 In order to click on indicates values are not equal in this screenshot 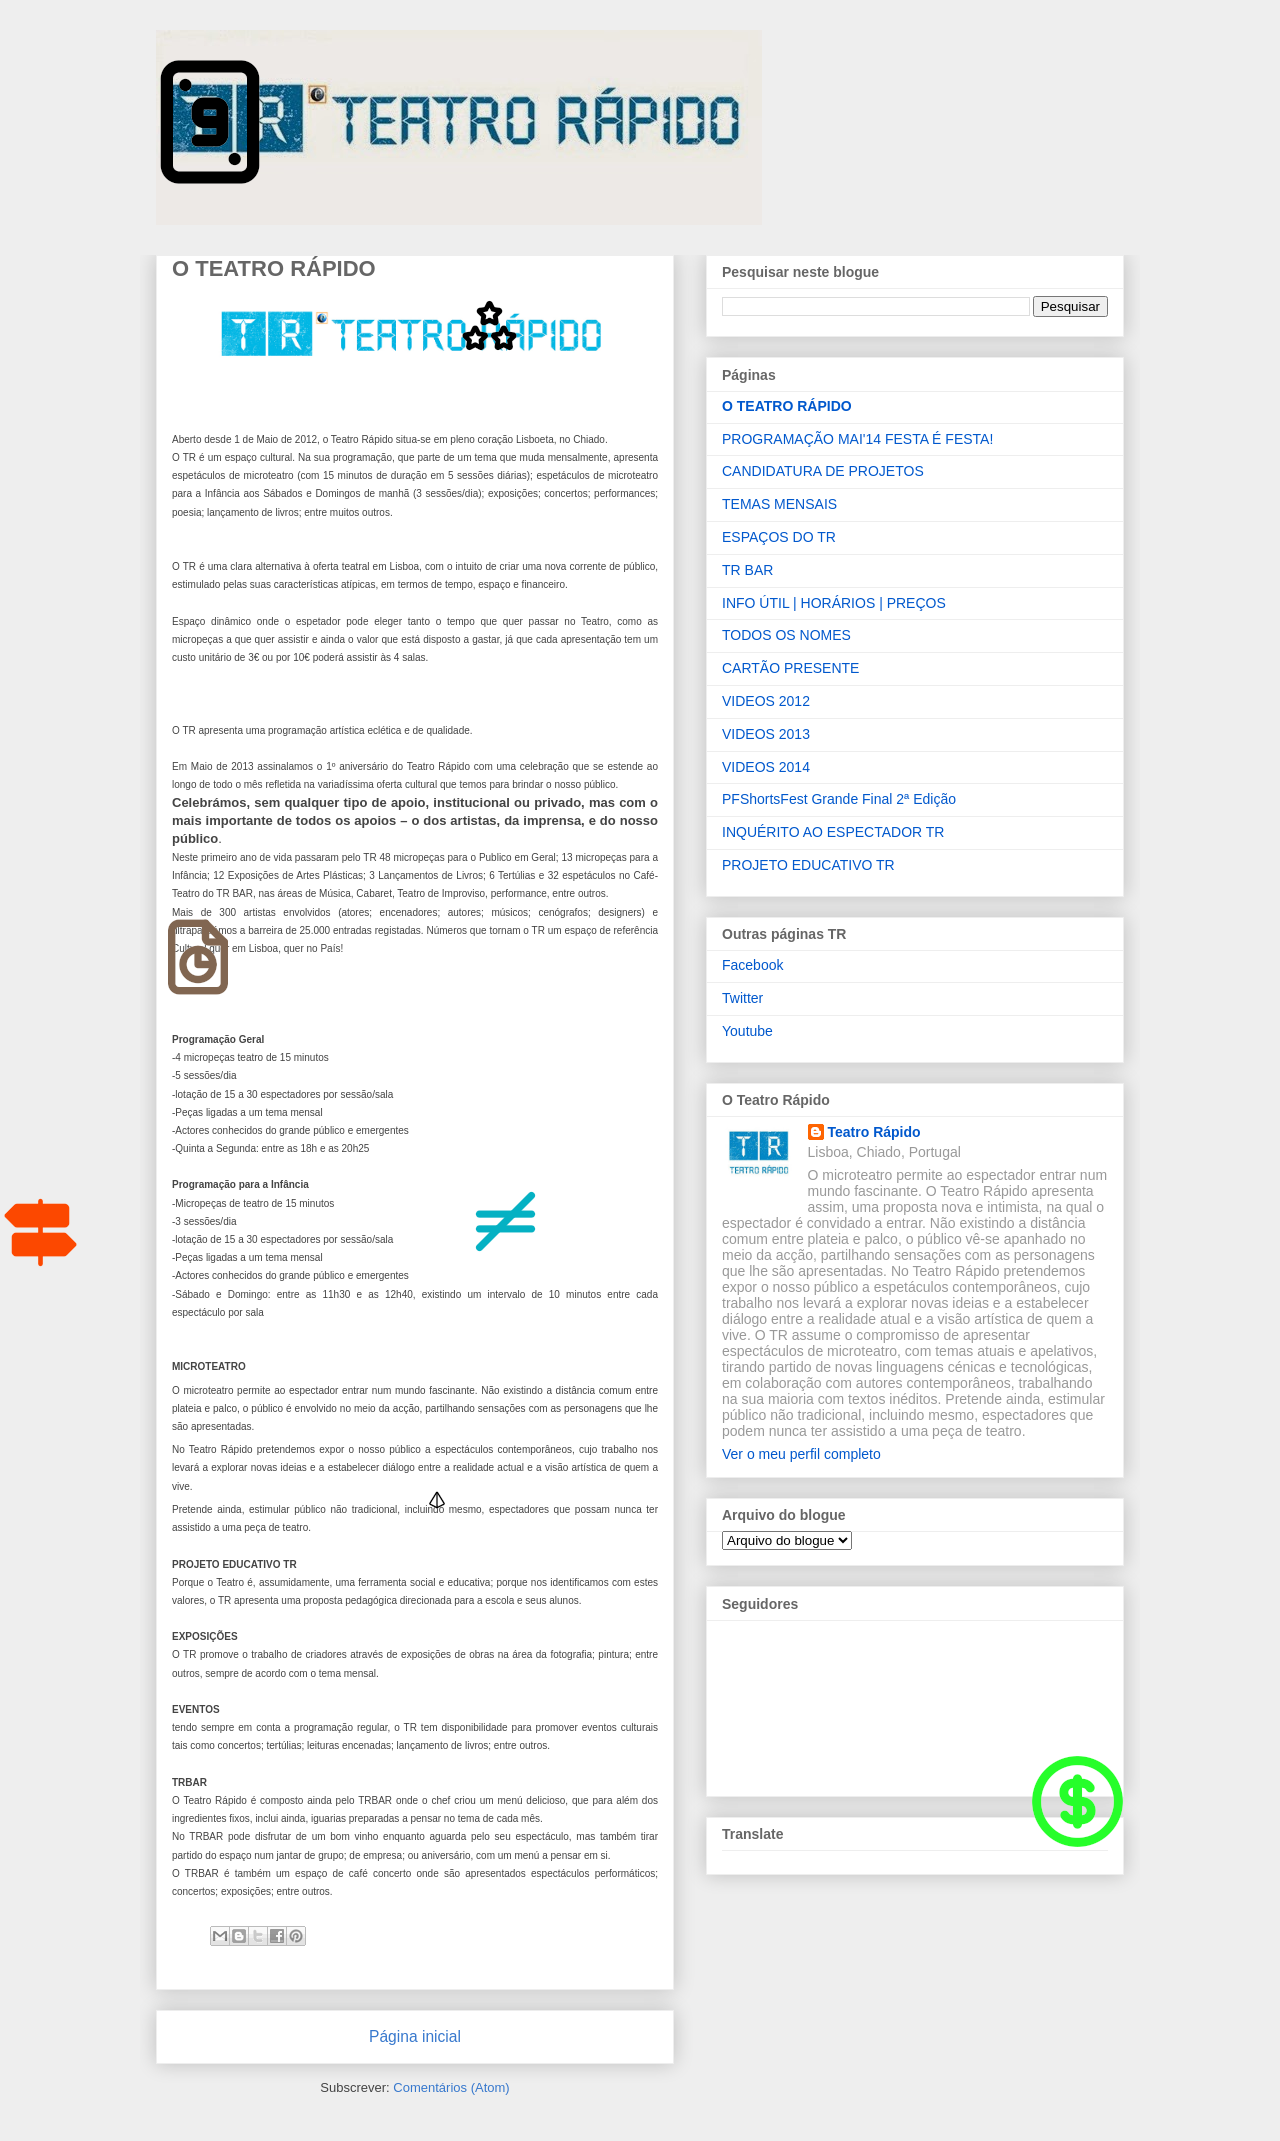, I will do `click(505, 1221)`.